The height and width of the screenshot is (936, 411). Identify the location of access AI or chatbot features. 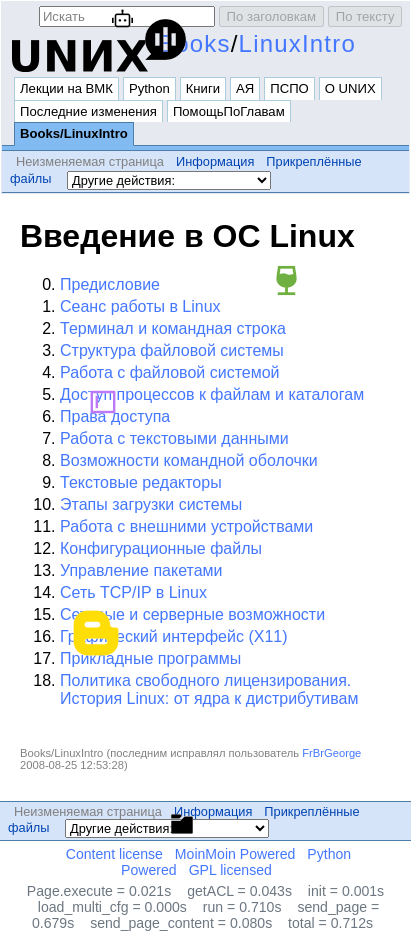
(122, 19).